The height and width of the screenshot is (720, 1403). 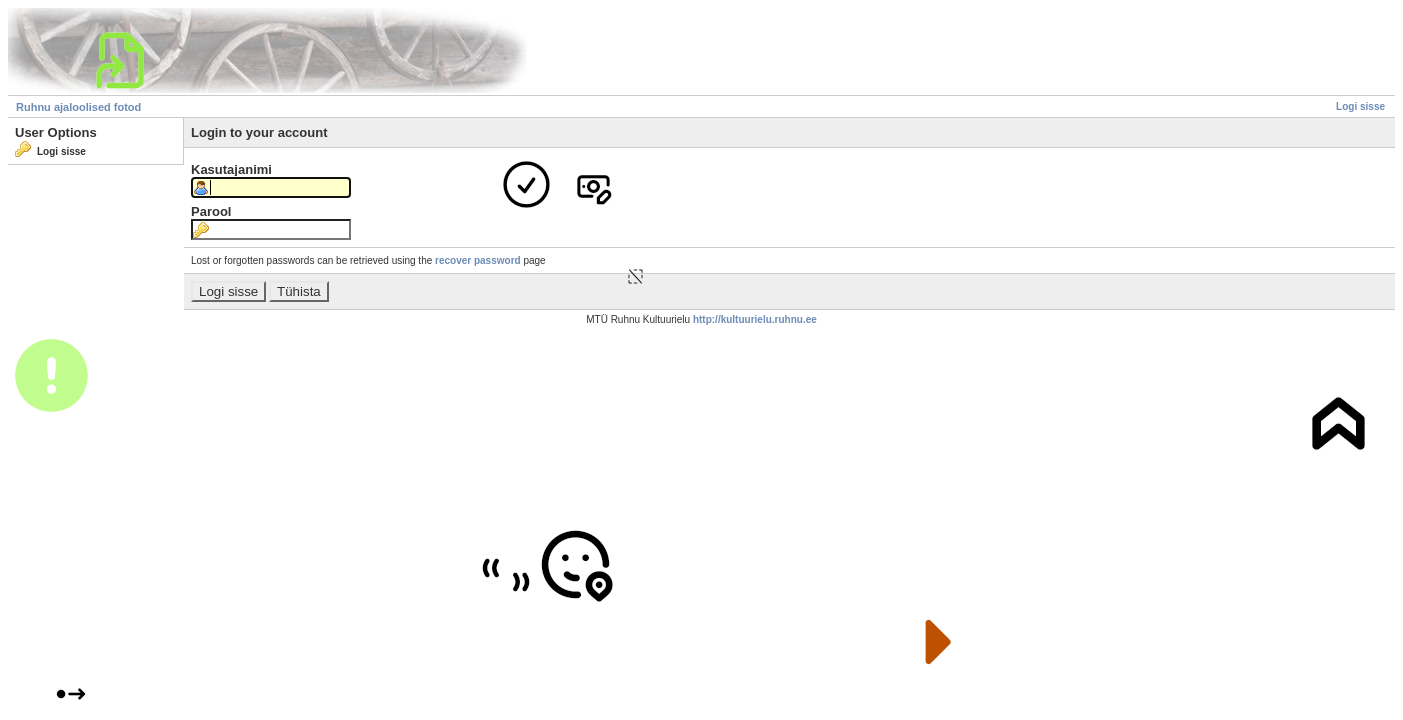 What do you see at coordinates (1338, 423) in the screenshot?
I see `move item up in a list` at bounding box center [1338, 423].